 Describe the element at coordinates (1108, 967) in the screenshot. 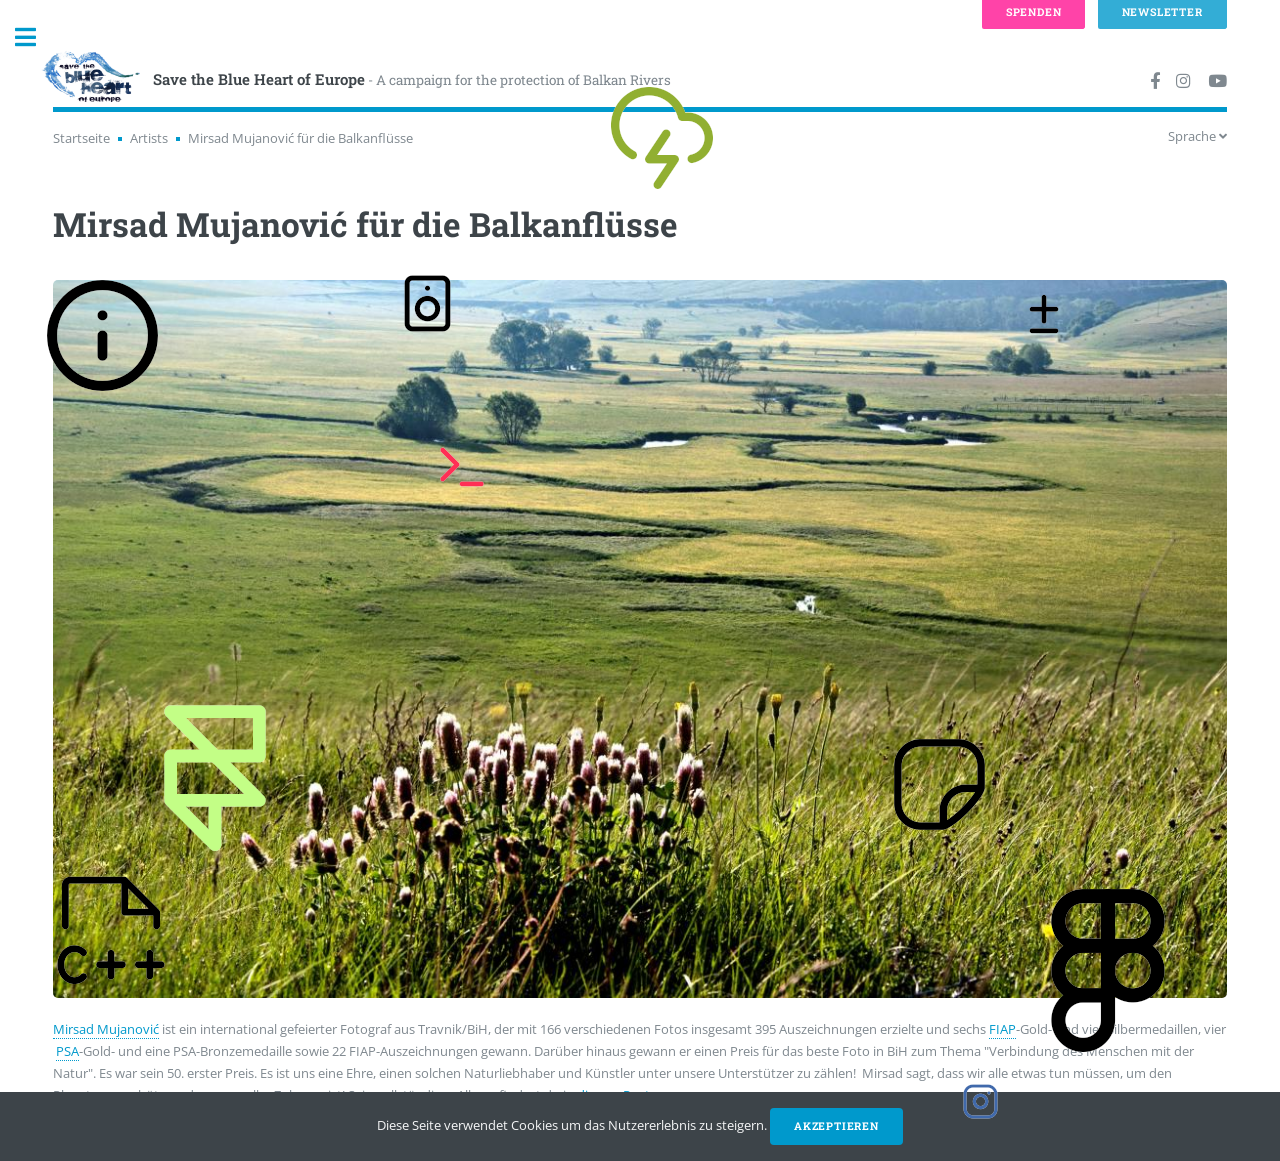

I see `open figma design tool` at that location.